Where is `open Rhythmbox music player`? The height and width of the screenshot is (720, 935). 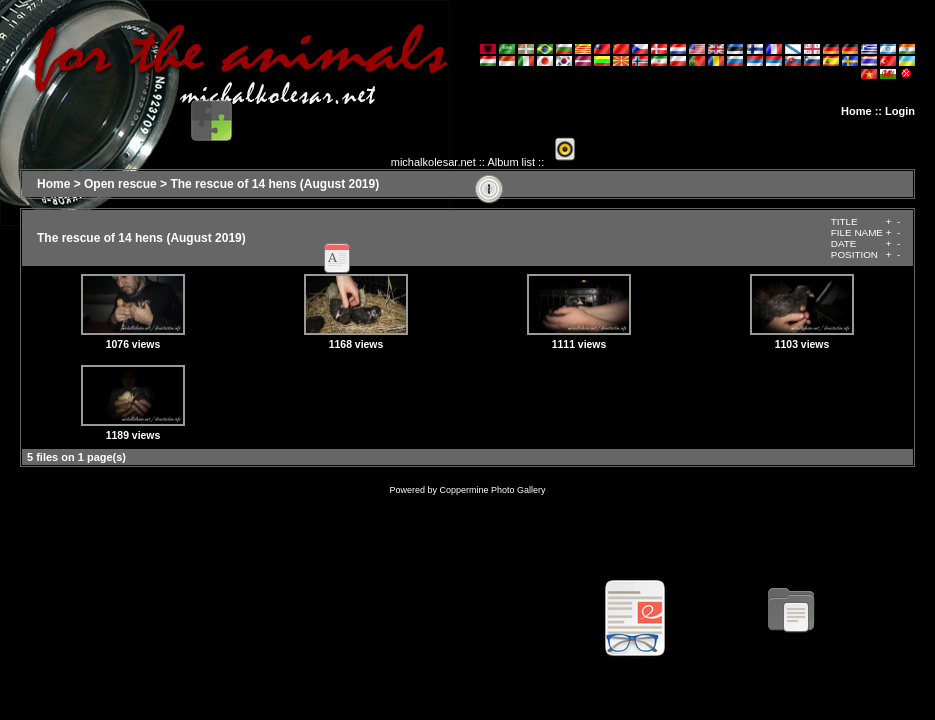
open Rhythmbox music player is located at coordinates (565, 149).